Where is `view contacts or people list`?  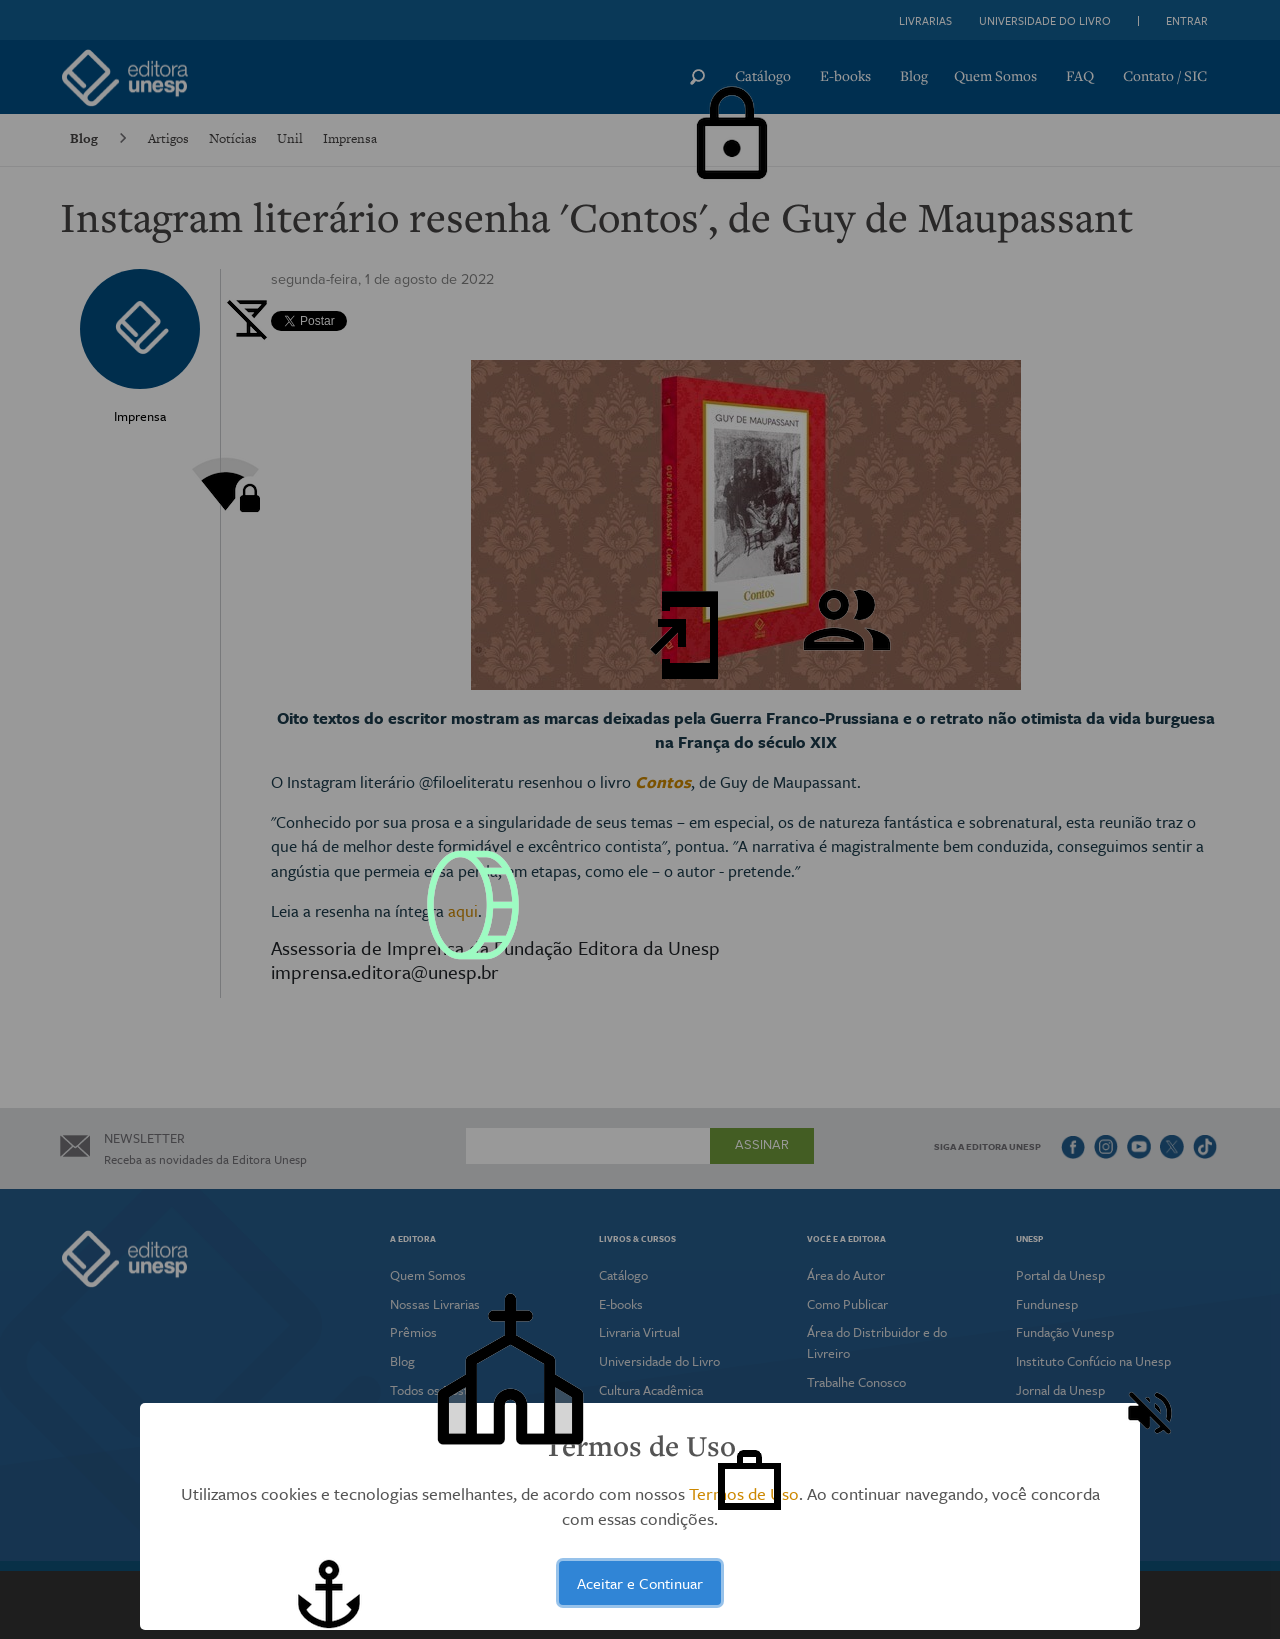 view contacts or people list is located at coordinates (847, 620).